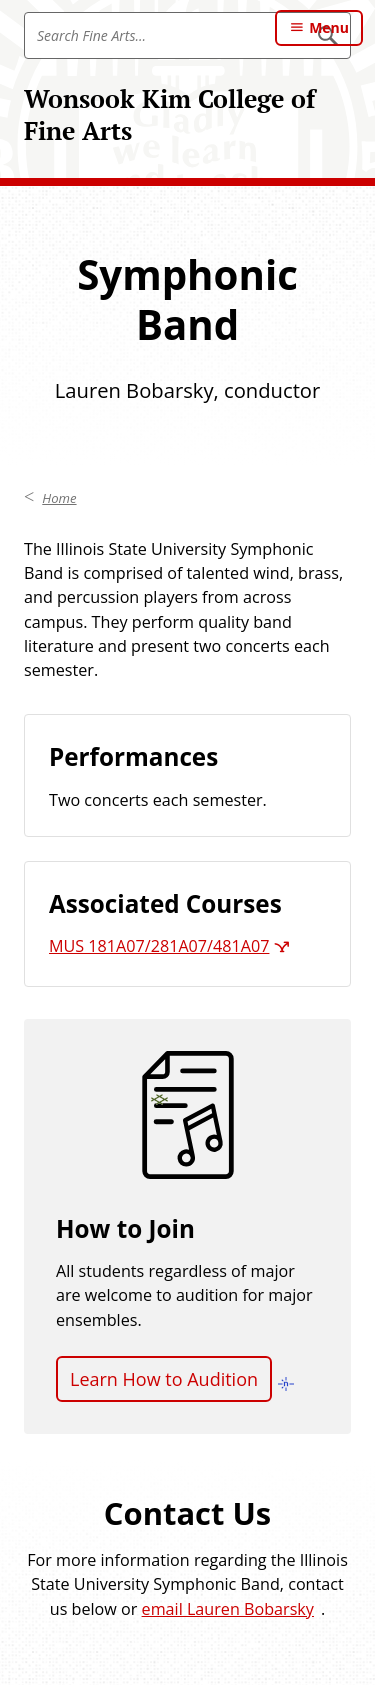  What do you see at coordinates (286, 1384) in the screenshot?
I see `Netlify logo` at bounding box center [286, 1384].